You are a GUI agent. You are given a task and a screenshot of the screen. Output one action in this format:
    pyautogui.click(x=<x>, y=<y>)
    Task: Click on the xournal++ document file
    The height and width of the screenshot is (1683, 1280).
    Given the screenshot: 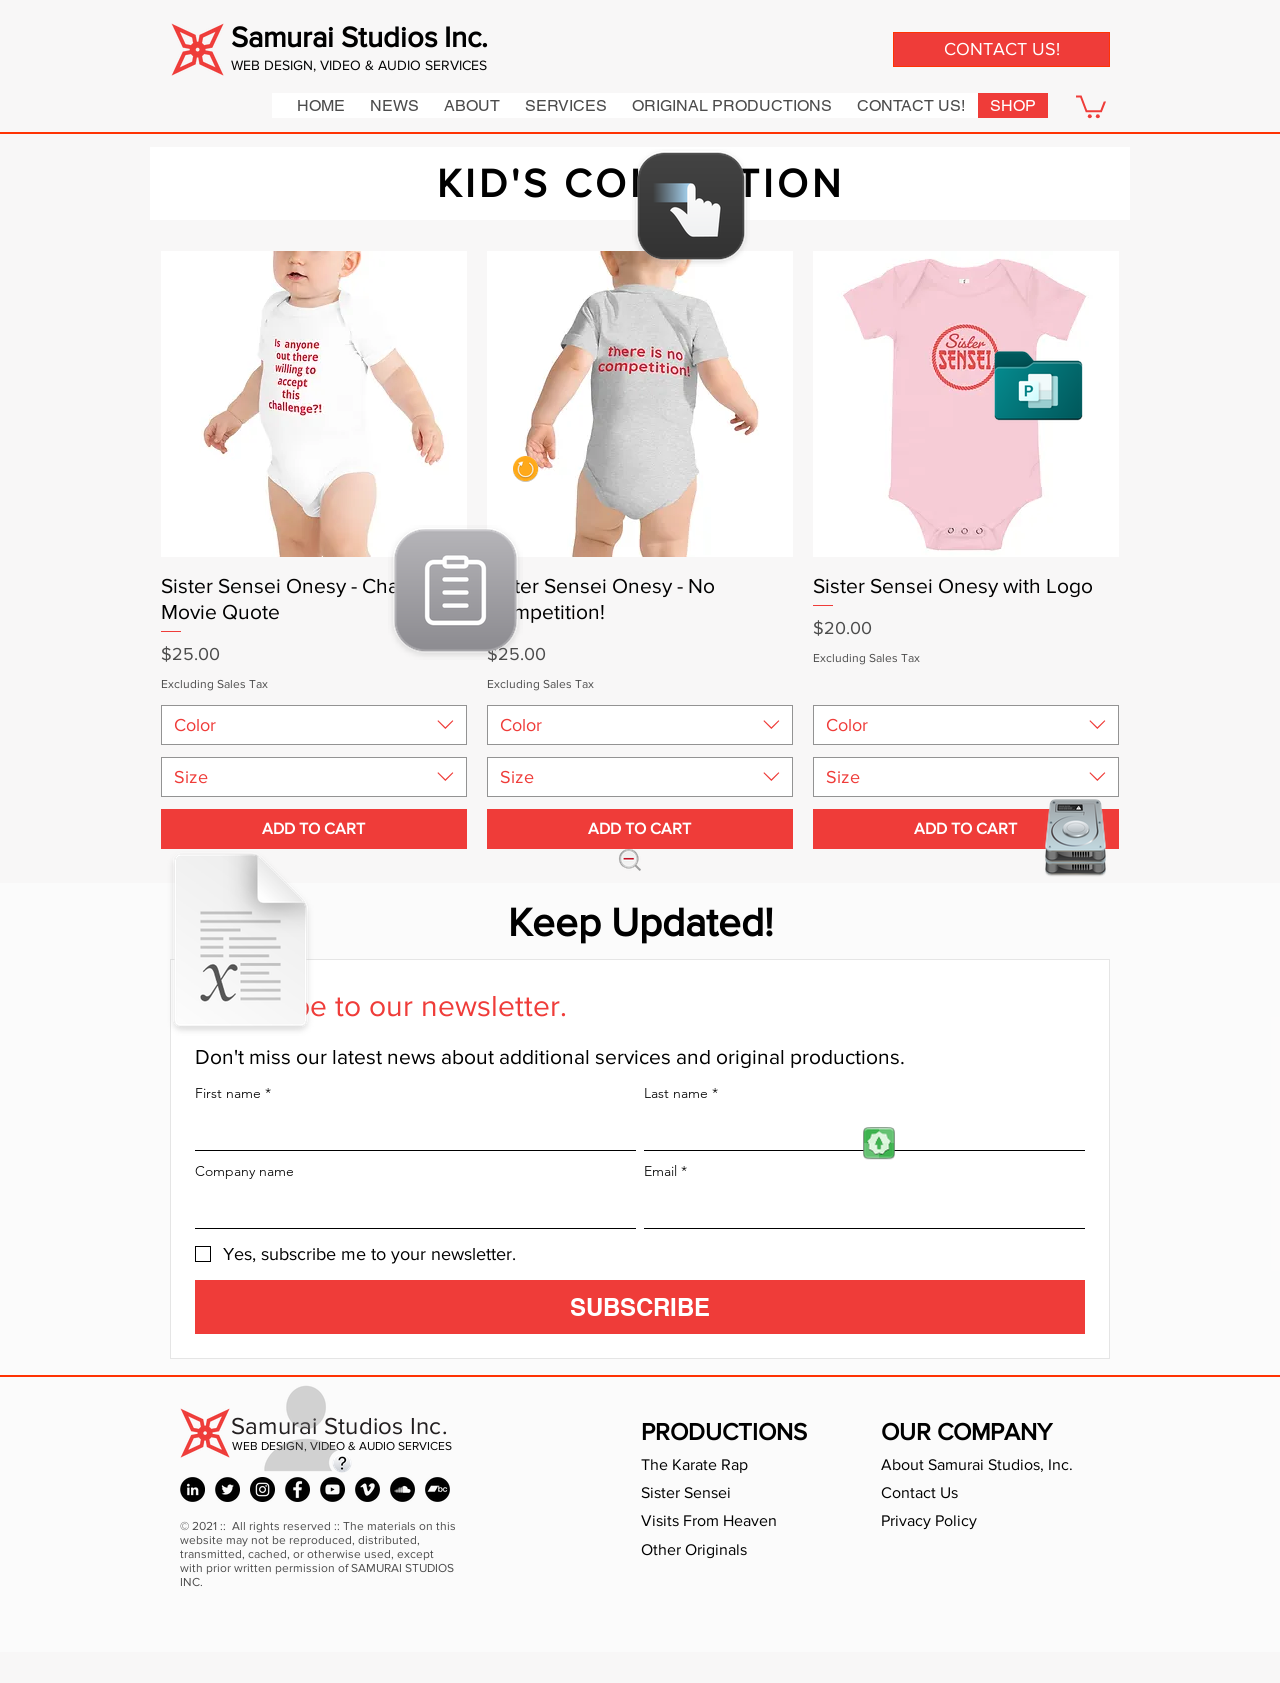 What is the action you would take?
    pyautogui.click(x=240, y=943)
    